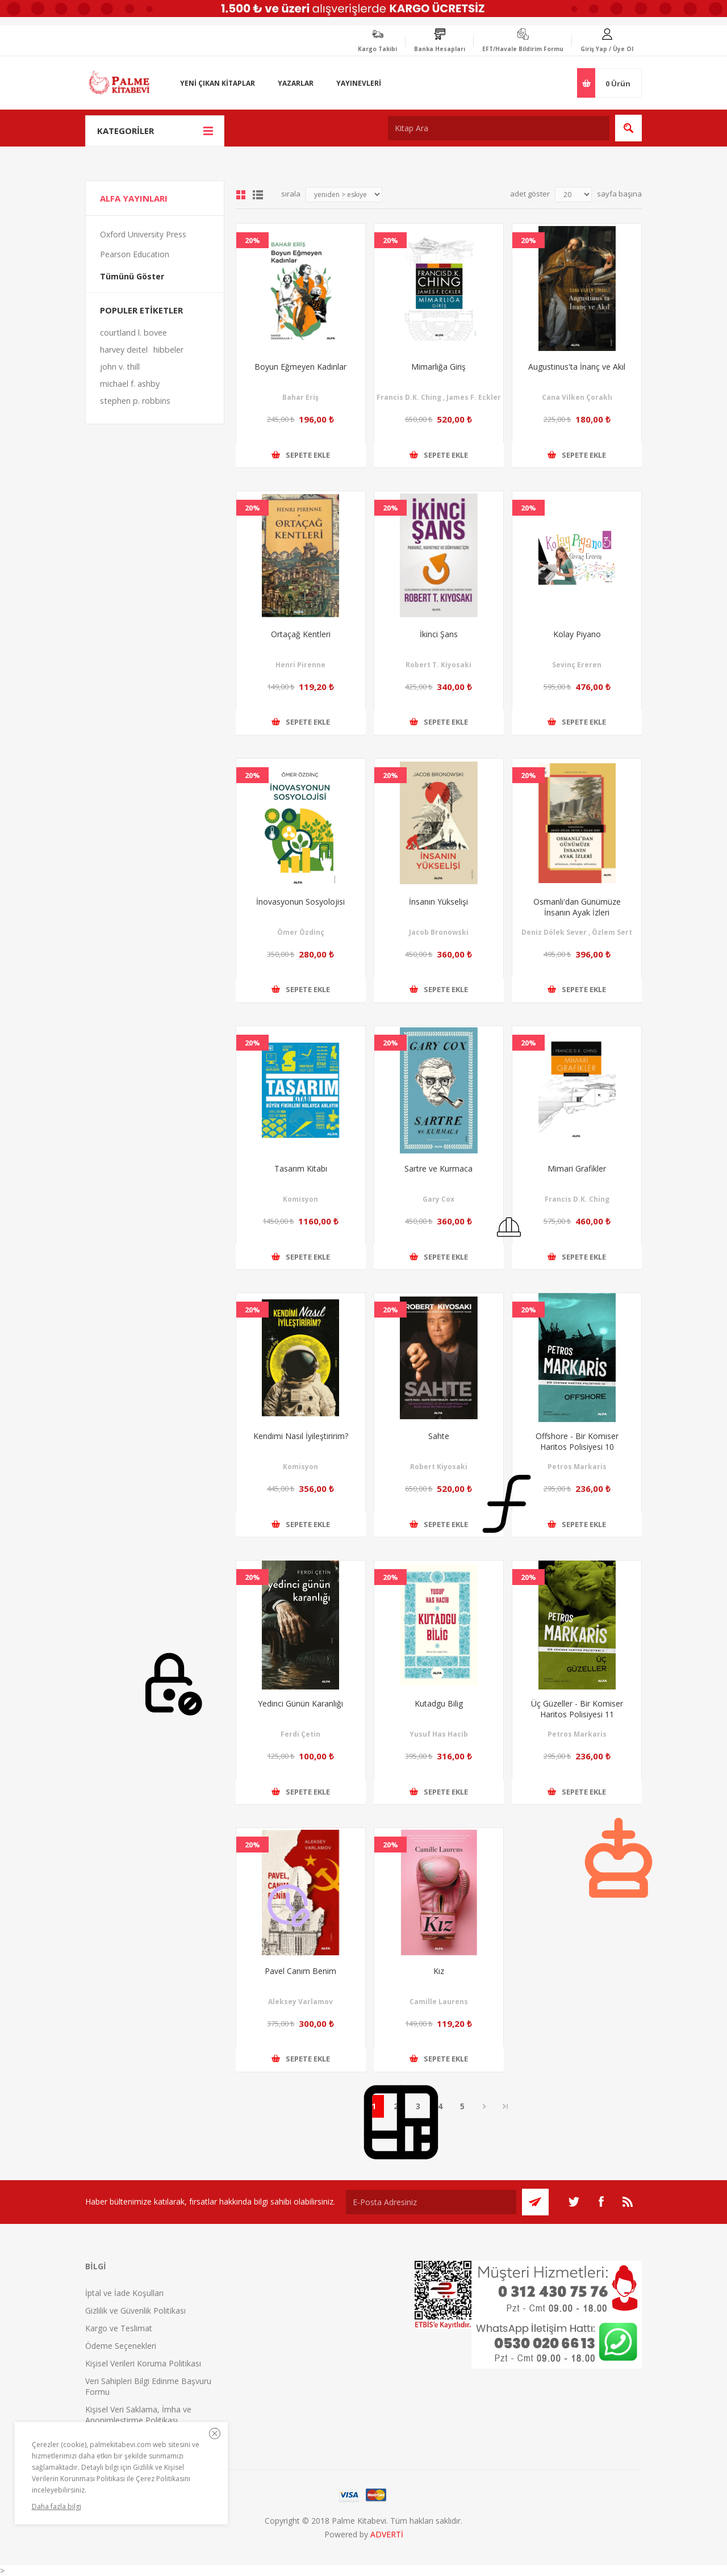  Describe the element at coordinates (507, 1504) in the screenshot. I see `access function or formula editor` at that location.